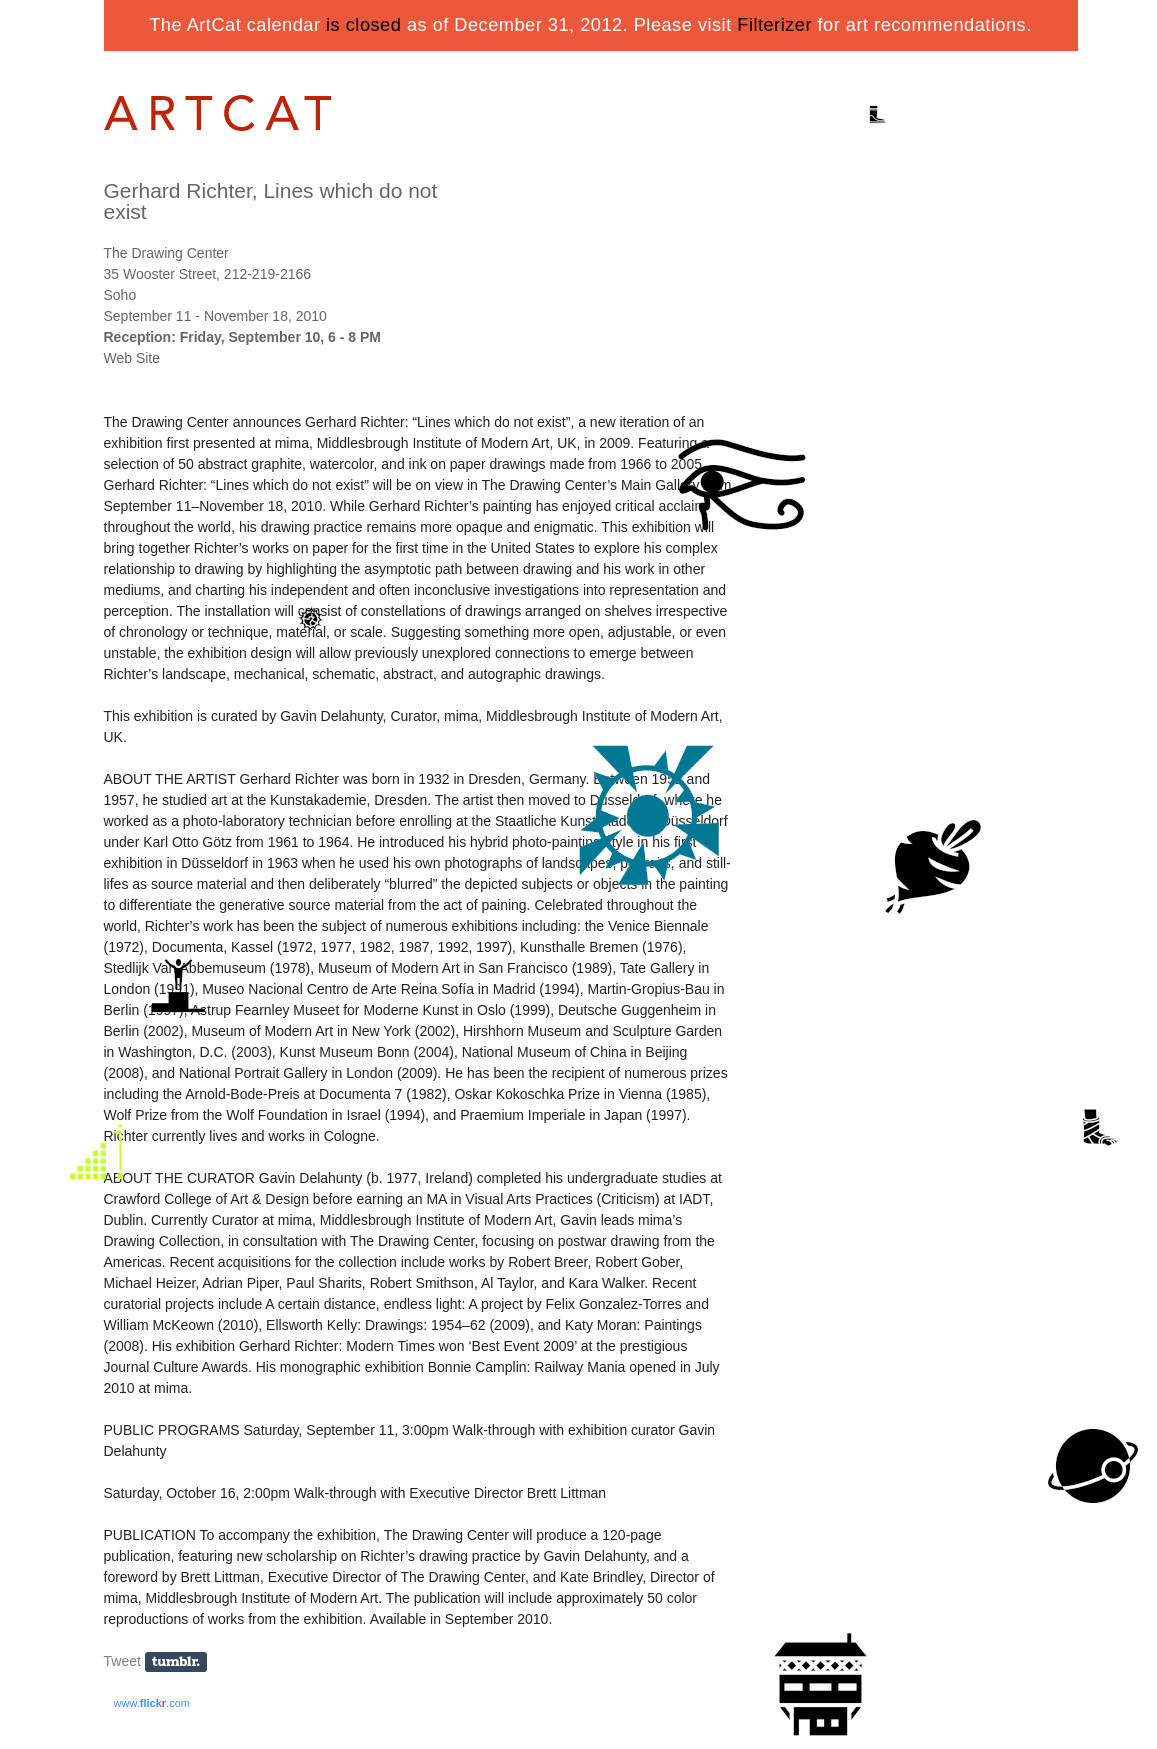 This screenshot has height=1749, width=1157. I want to click on indicates a power-up or special ability is active, so click(311, 619).